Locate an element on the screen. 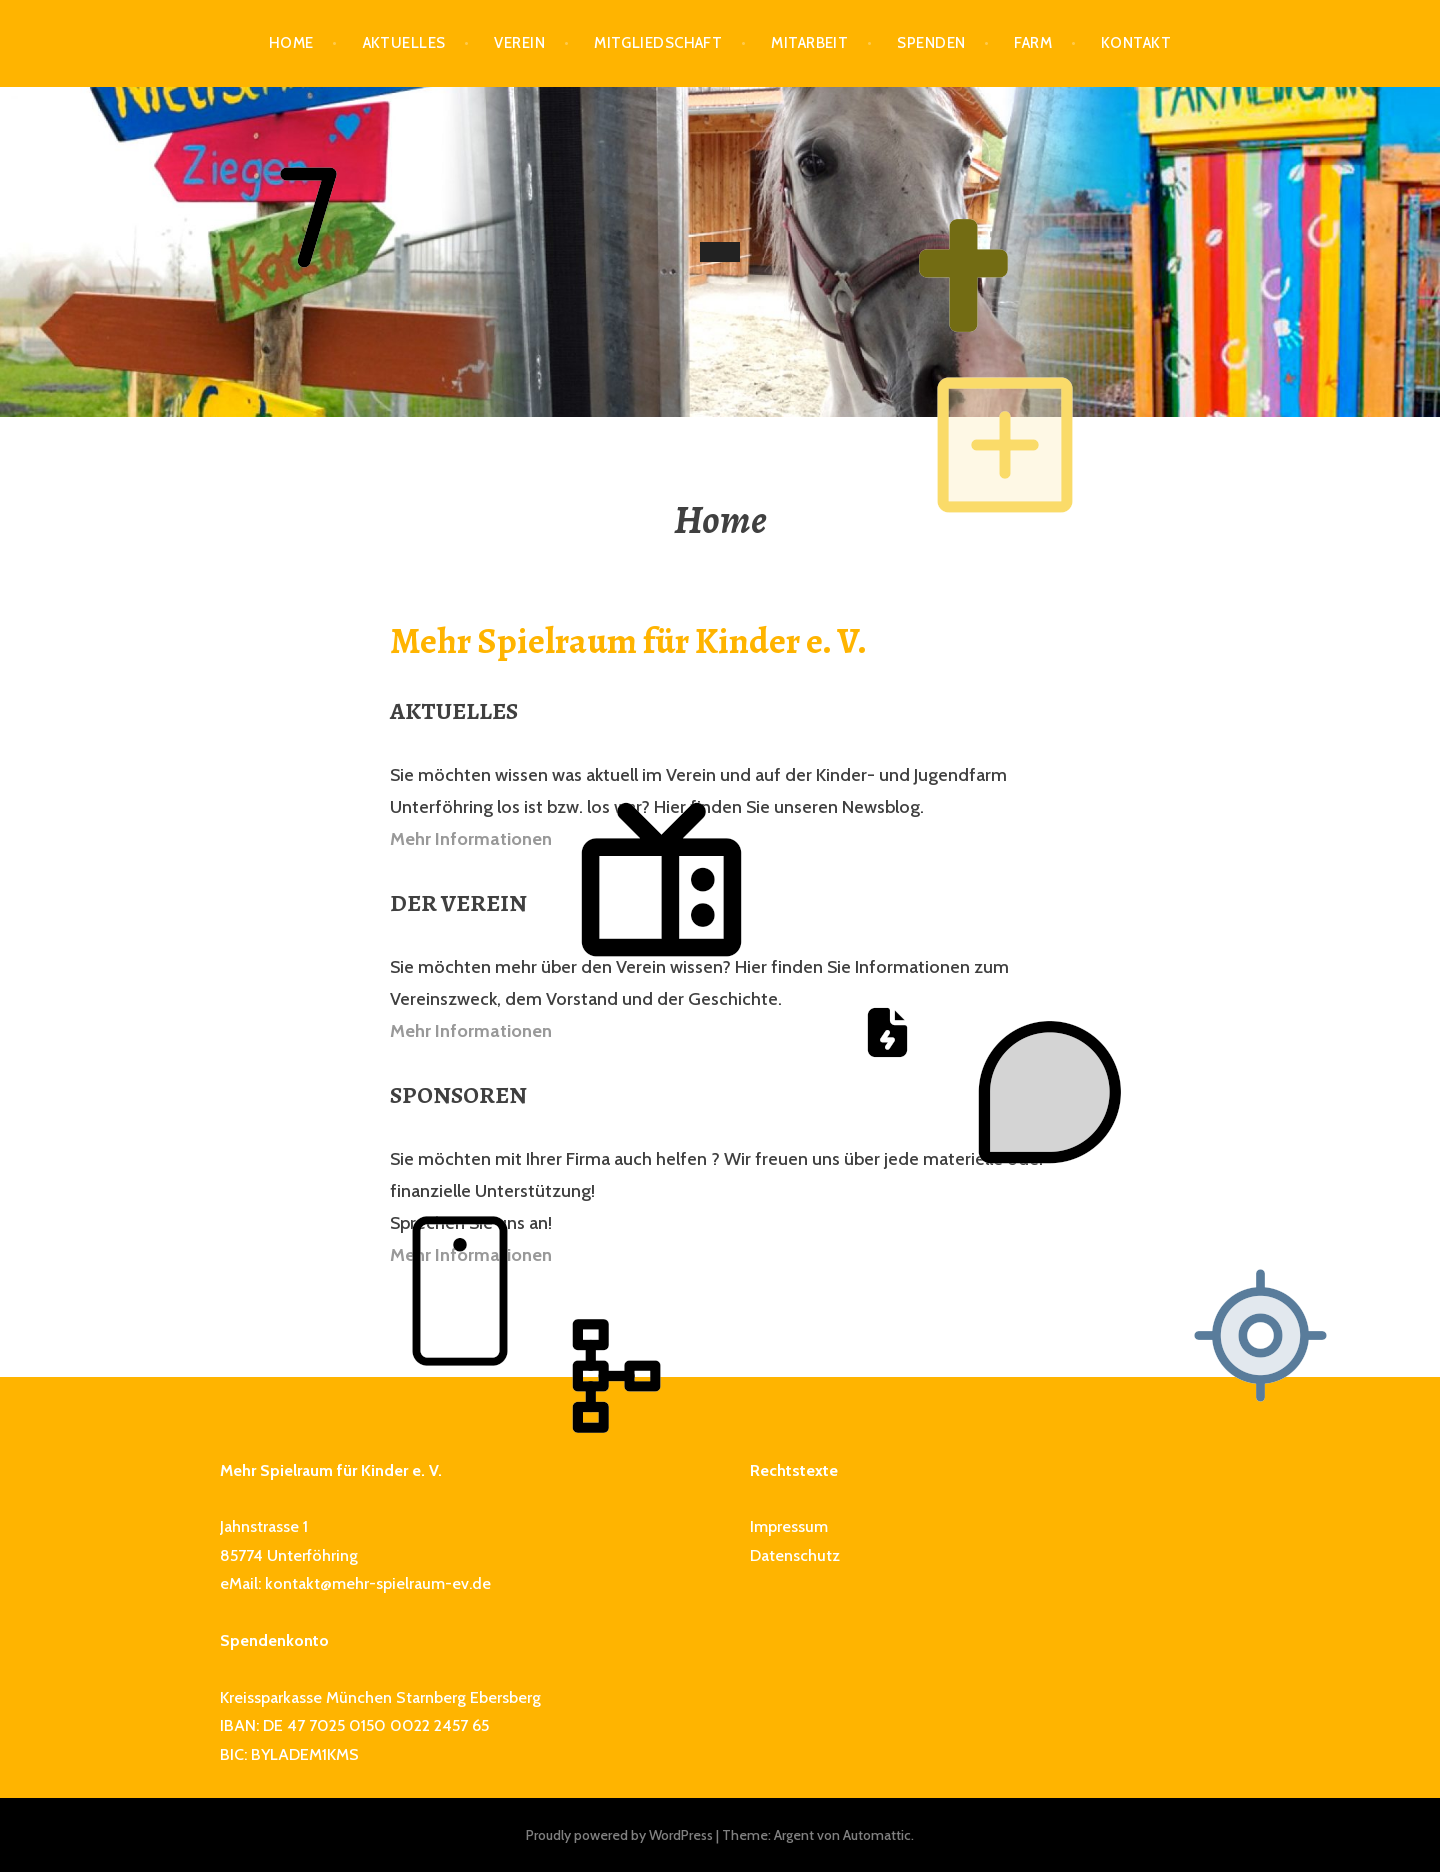 The width and height of the screenshot is (1440, 1872). view database schema structure is located at coordinates (614, 1376).